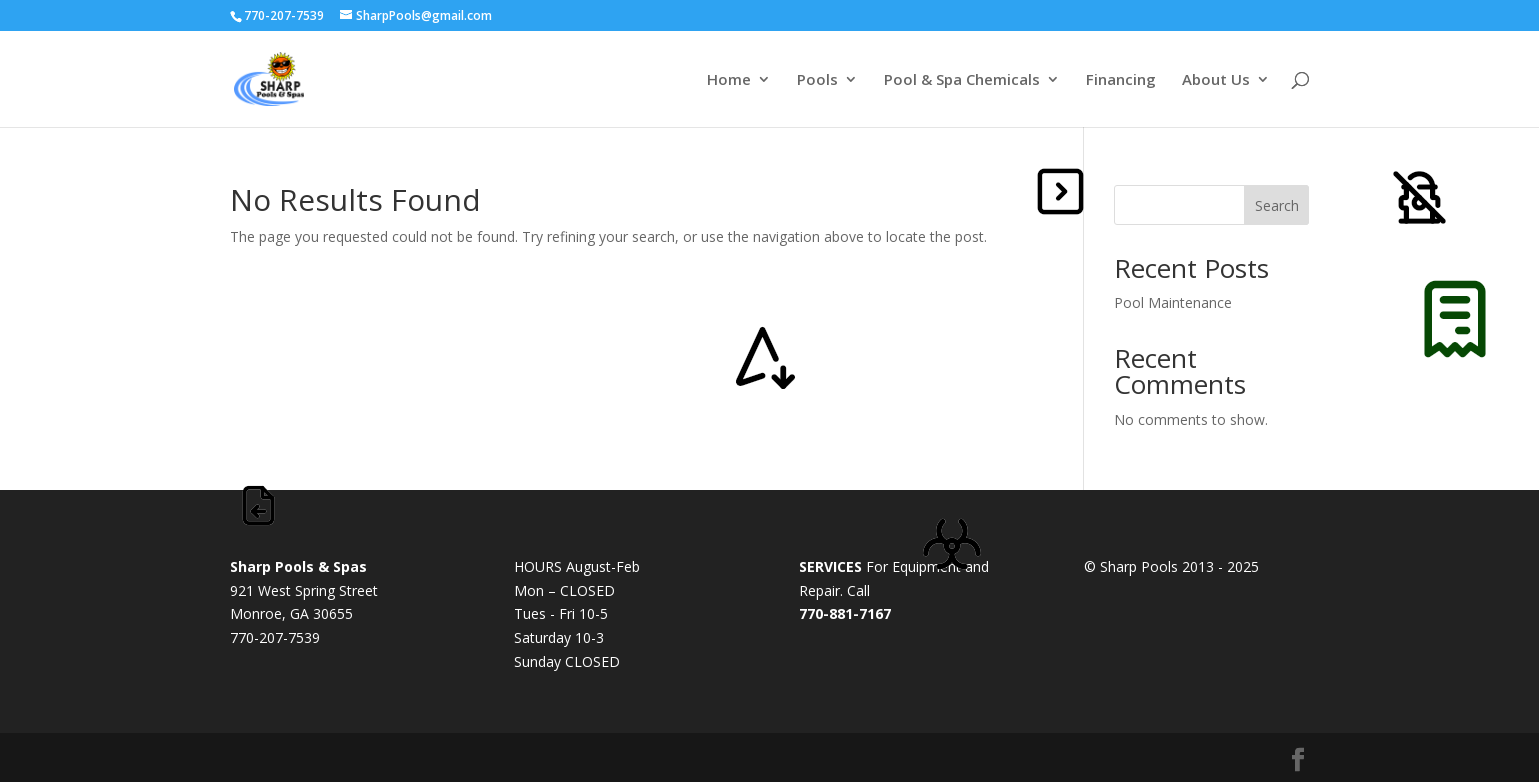 This screenshot has height=782, width=1539. Describe the element at coordinates (258, 505) in the screenshot. I see `import a file from another location` at that location.